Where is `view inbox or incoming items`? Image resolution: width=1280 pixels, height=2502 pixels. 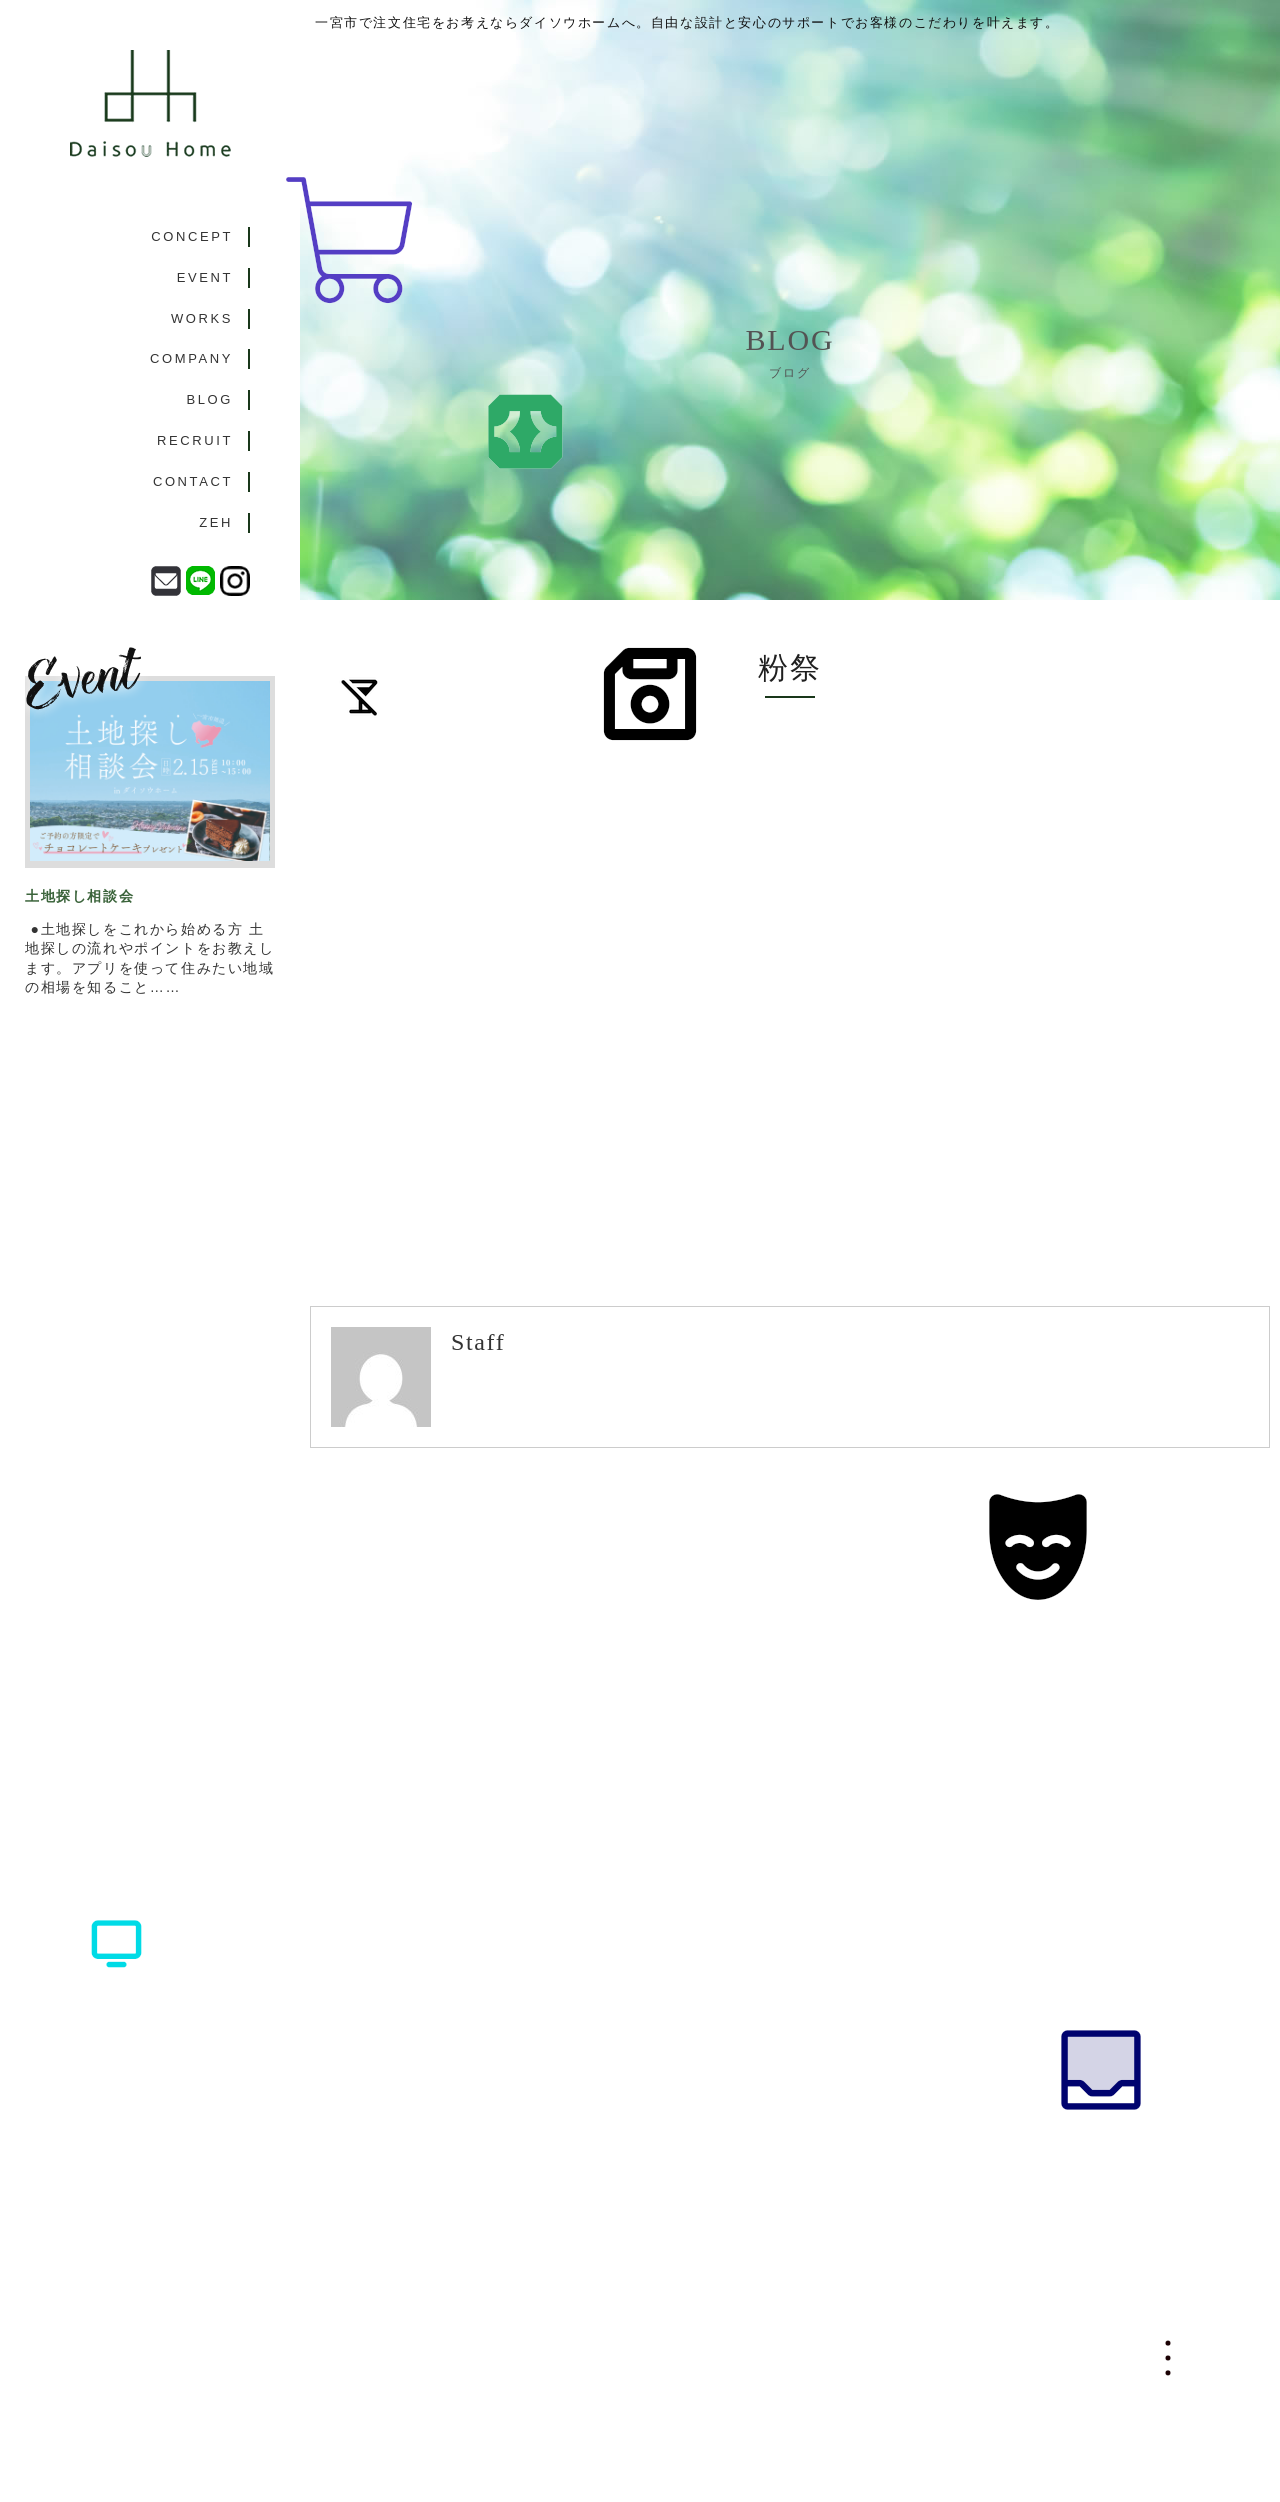
view inbox or incoming items is located at coordinates (1101, 2070).